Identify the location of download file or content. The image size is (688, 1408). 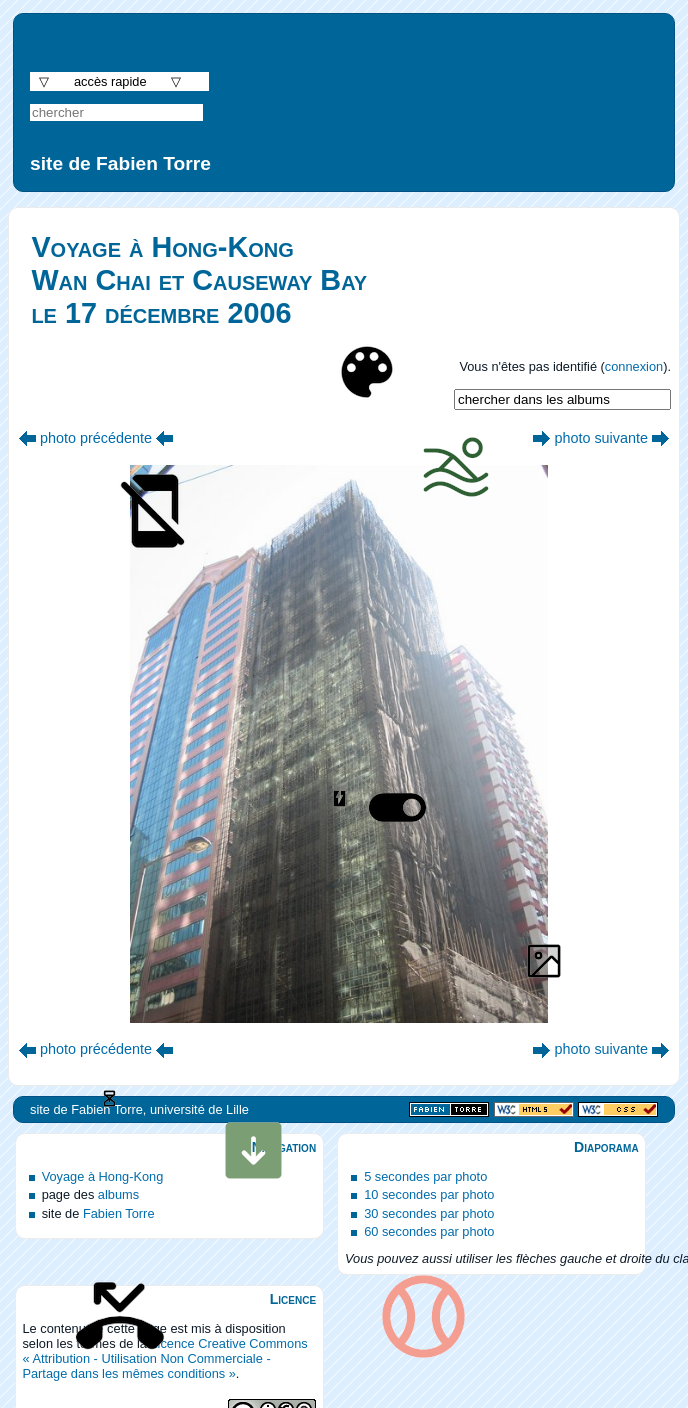
(253, 1150).